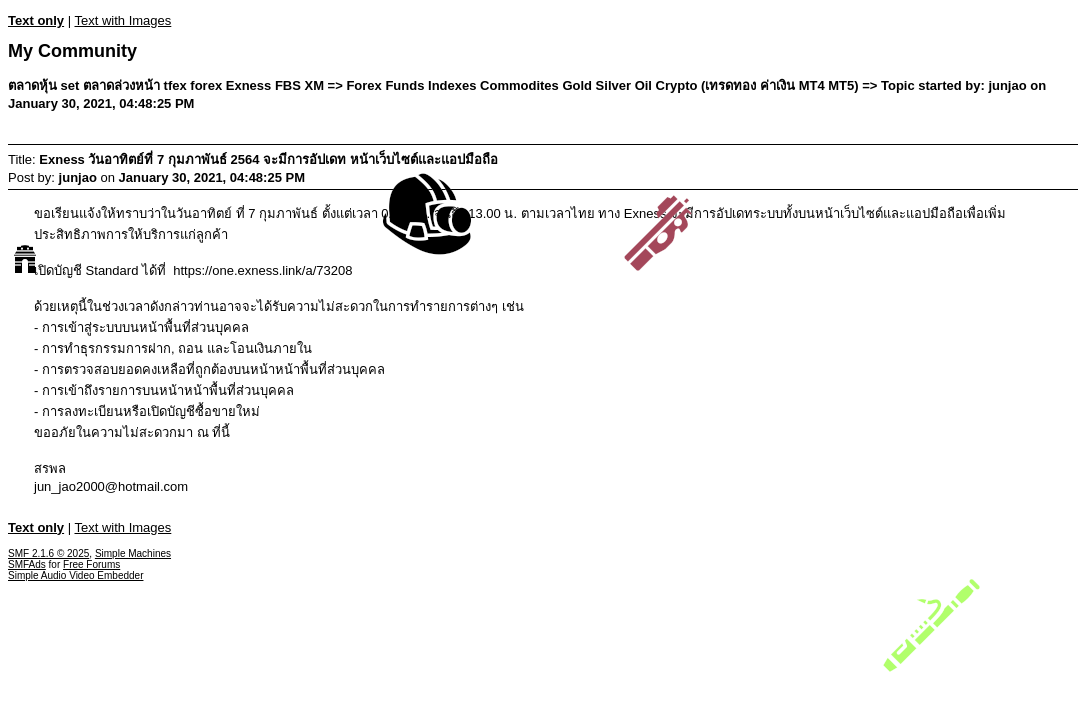 Image resolution: width=1086 pixels, height=720 pixels. I want to click on mining or excavation activity in a game, so click(427, 214).